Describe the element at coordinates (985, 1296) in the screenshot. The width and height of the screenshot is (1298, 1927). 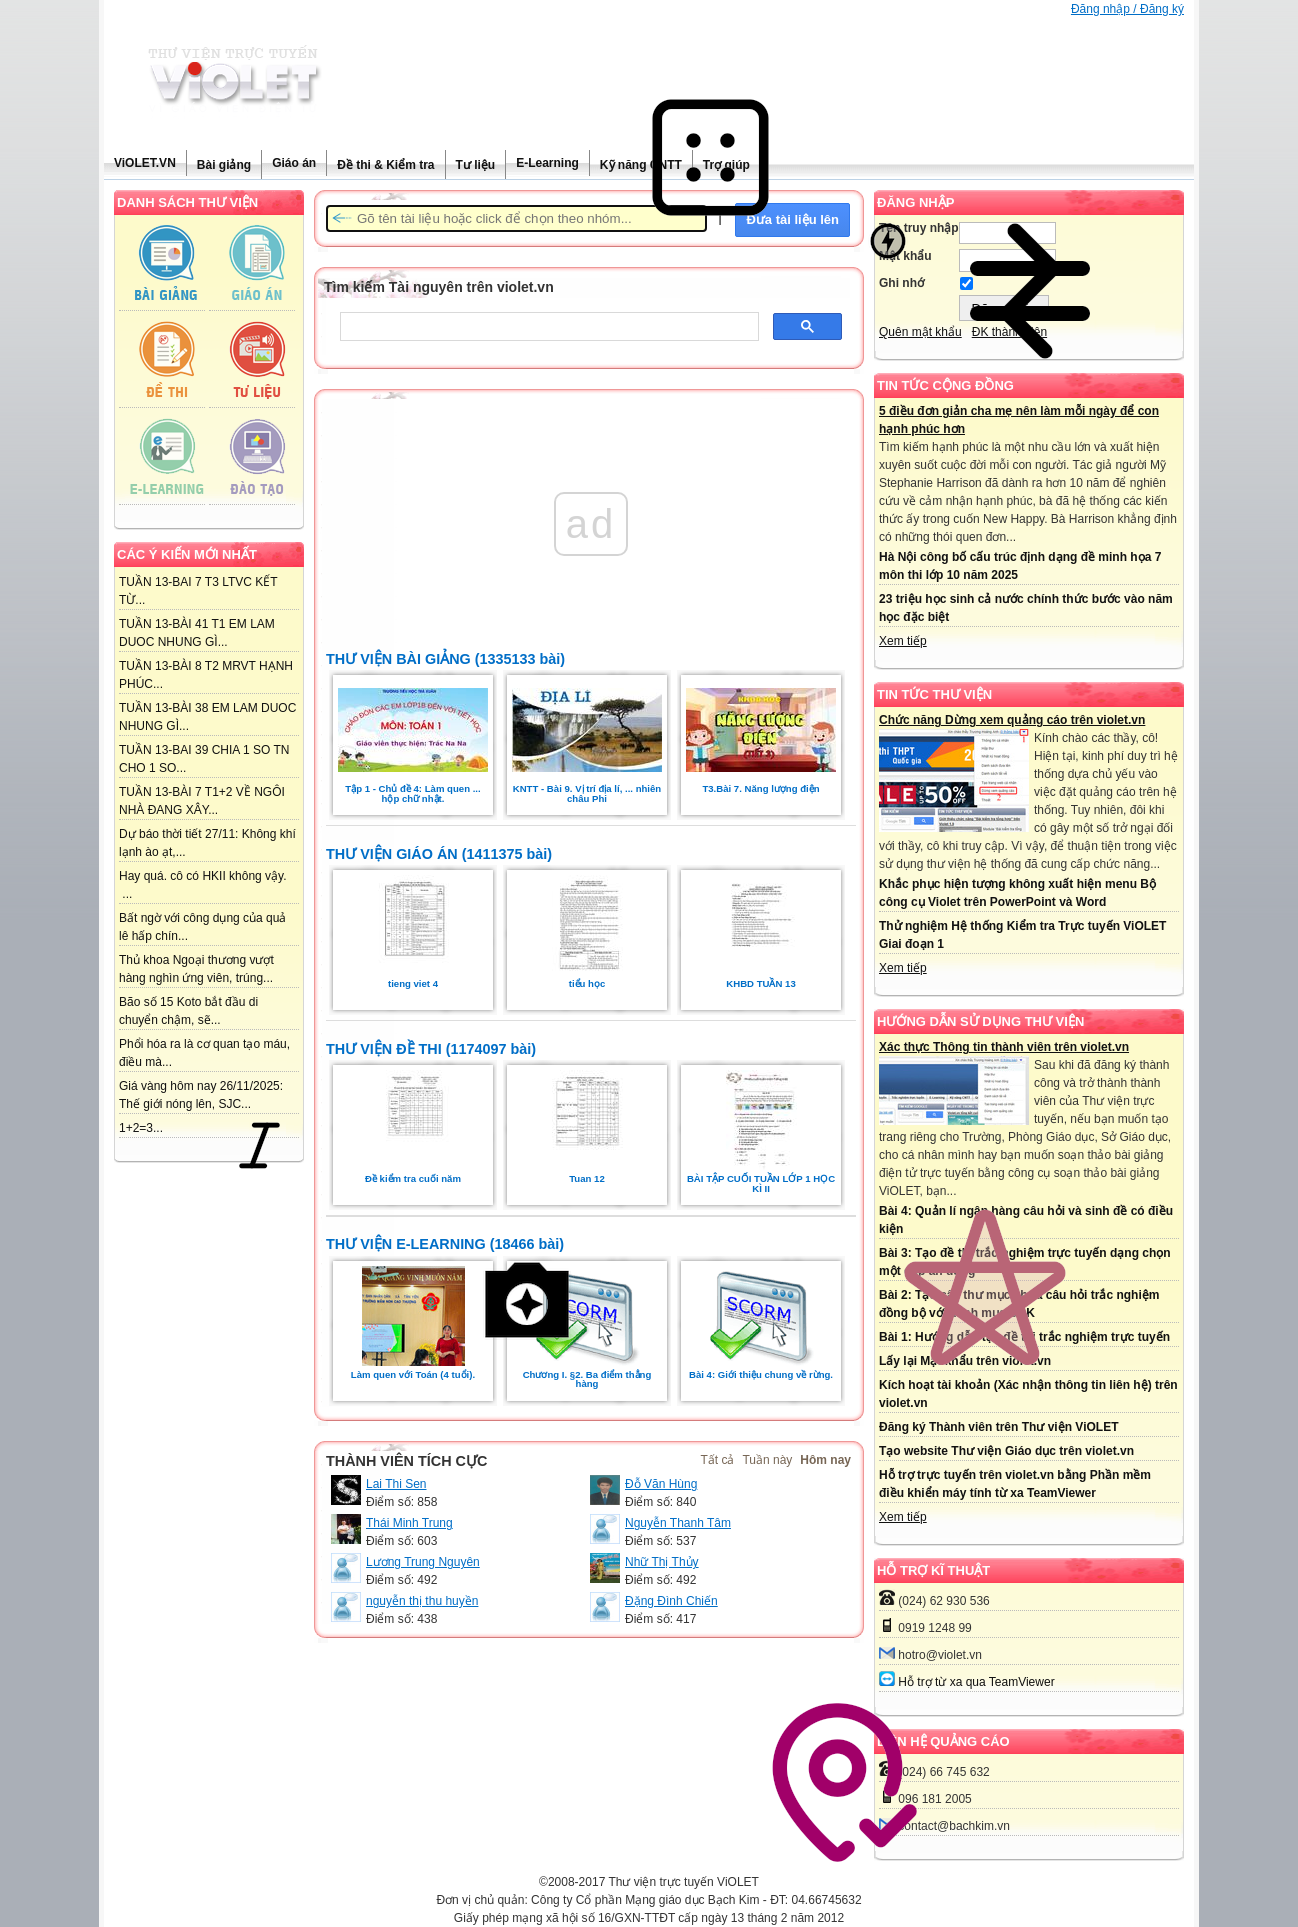
I see `indicates occult or mystical content category` at that location.